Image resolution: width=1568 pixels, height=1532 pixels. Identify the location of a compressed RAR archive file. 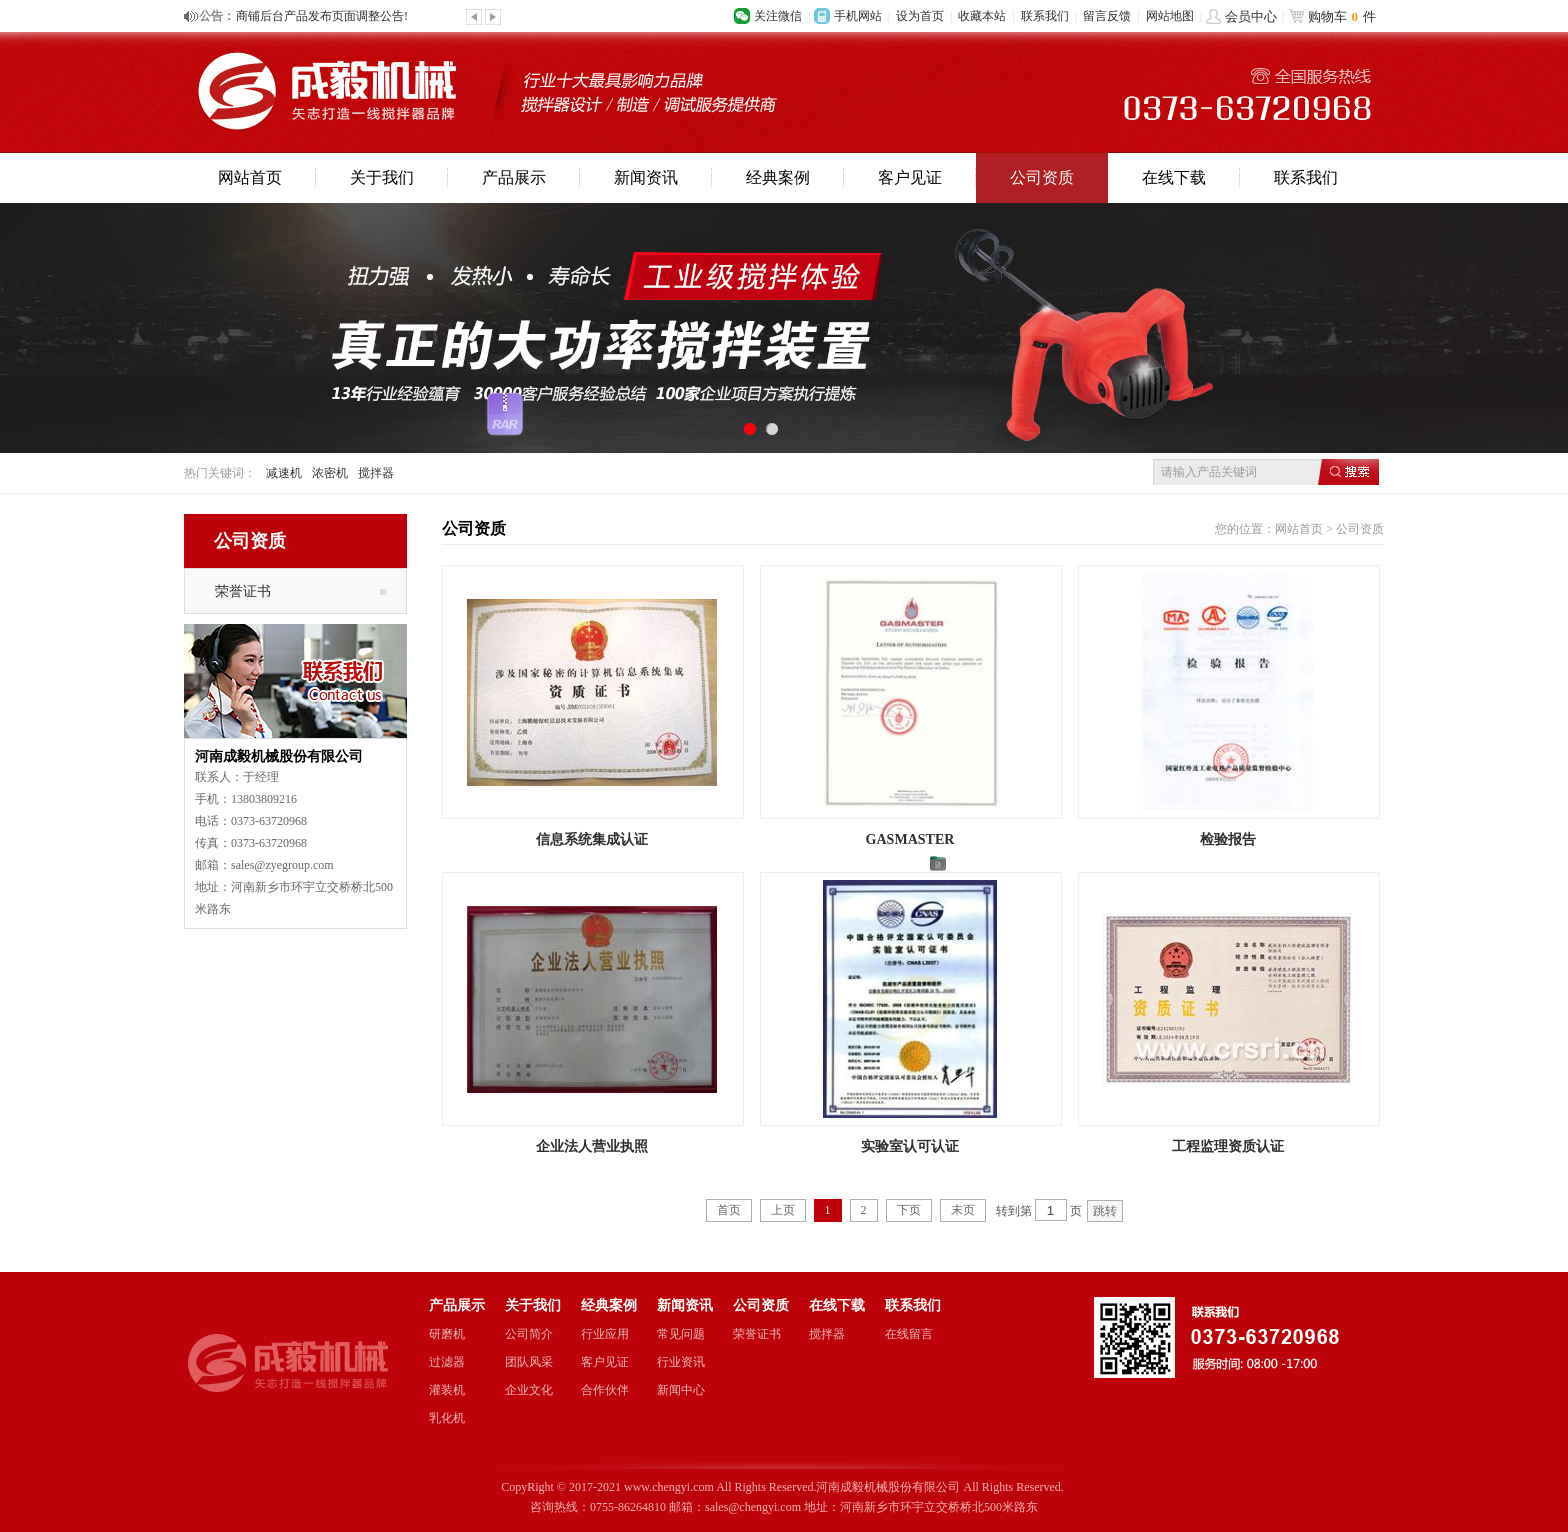
(505, 414).